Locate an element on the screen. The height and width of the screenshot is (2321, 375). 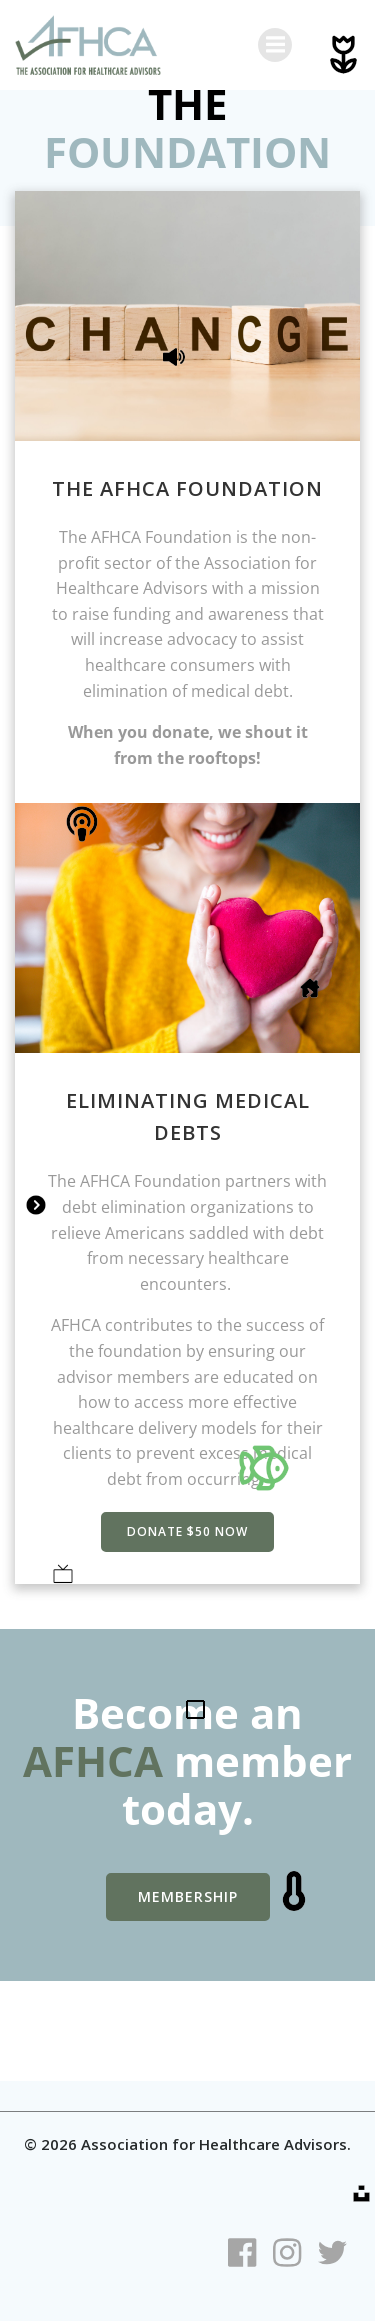
access tv or video streaming content is located at coordinates (63, 1575).